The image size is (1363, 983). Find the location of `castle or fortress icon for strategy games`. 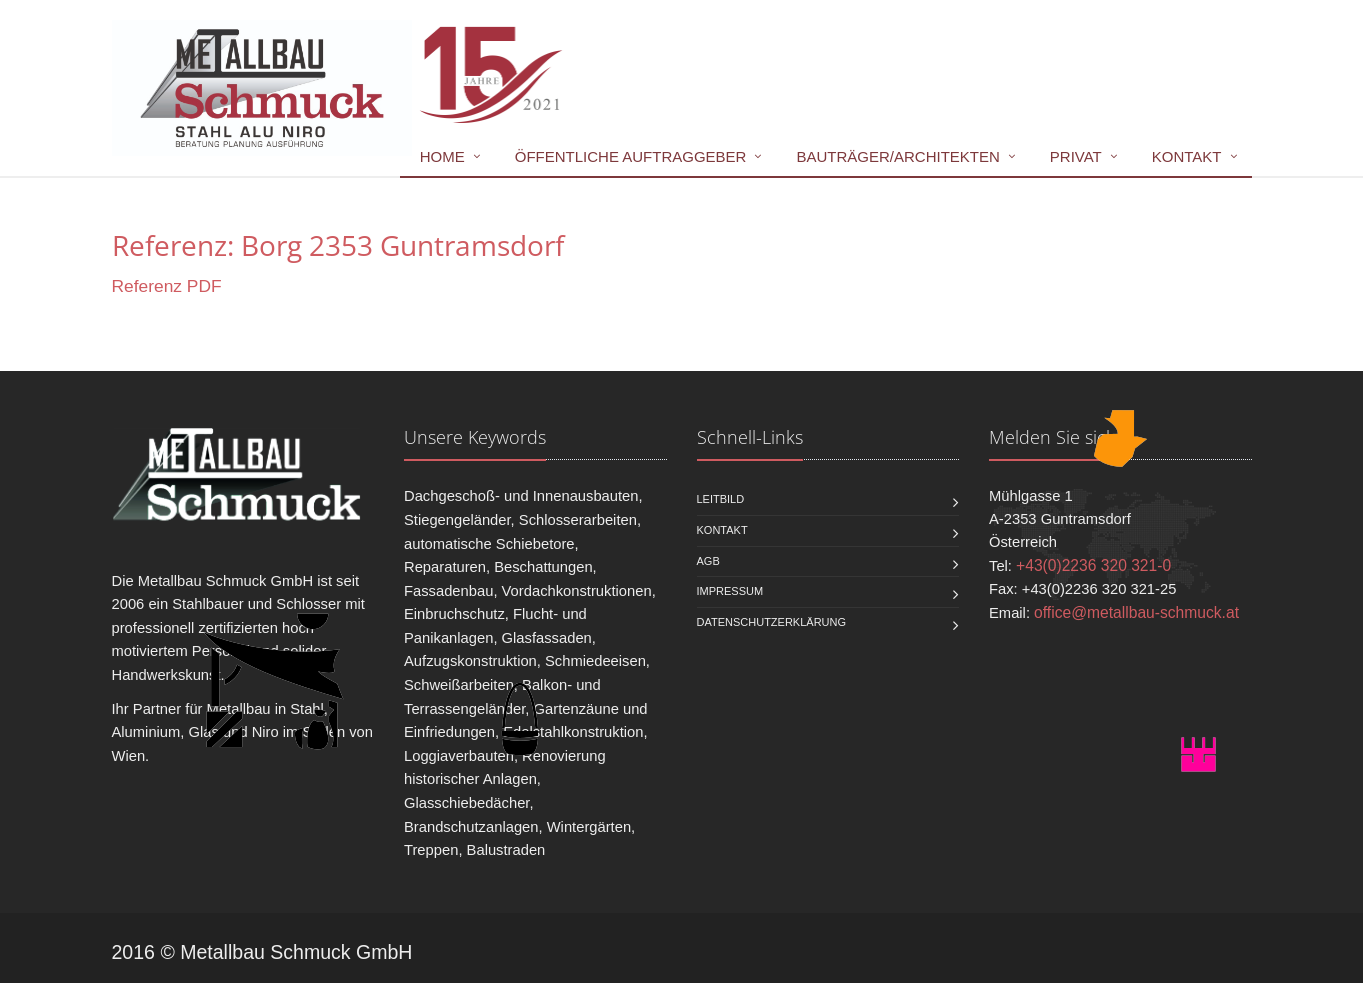

castle or fortress icon for strategy games is located at coordinates (1198, 754).